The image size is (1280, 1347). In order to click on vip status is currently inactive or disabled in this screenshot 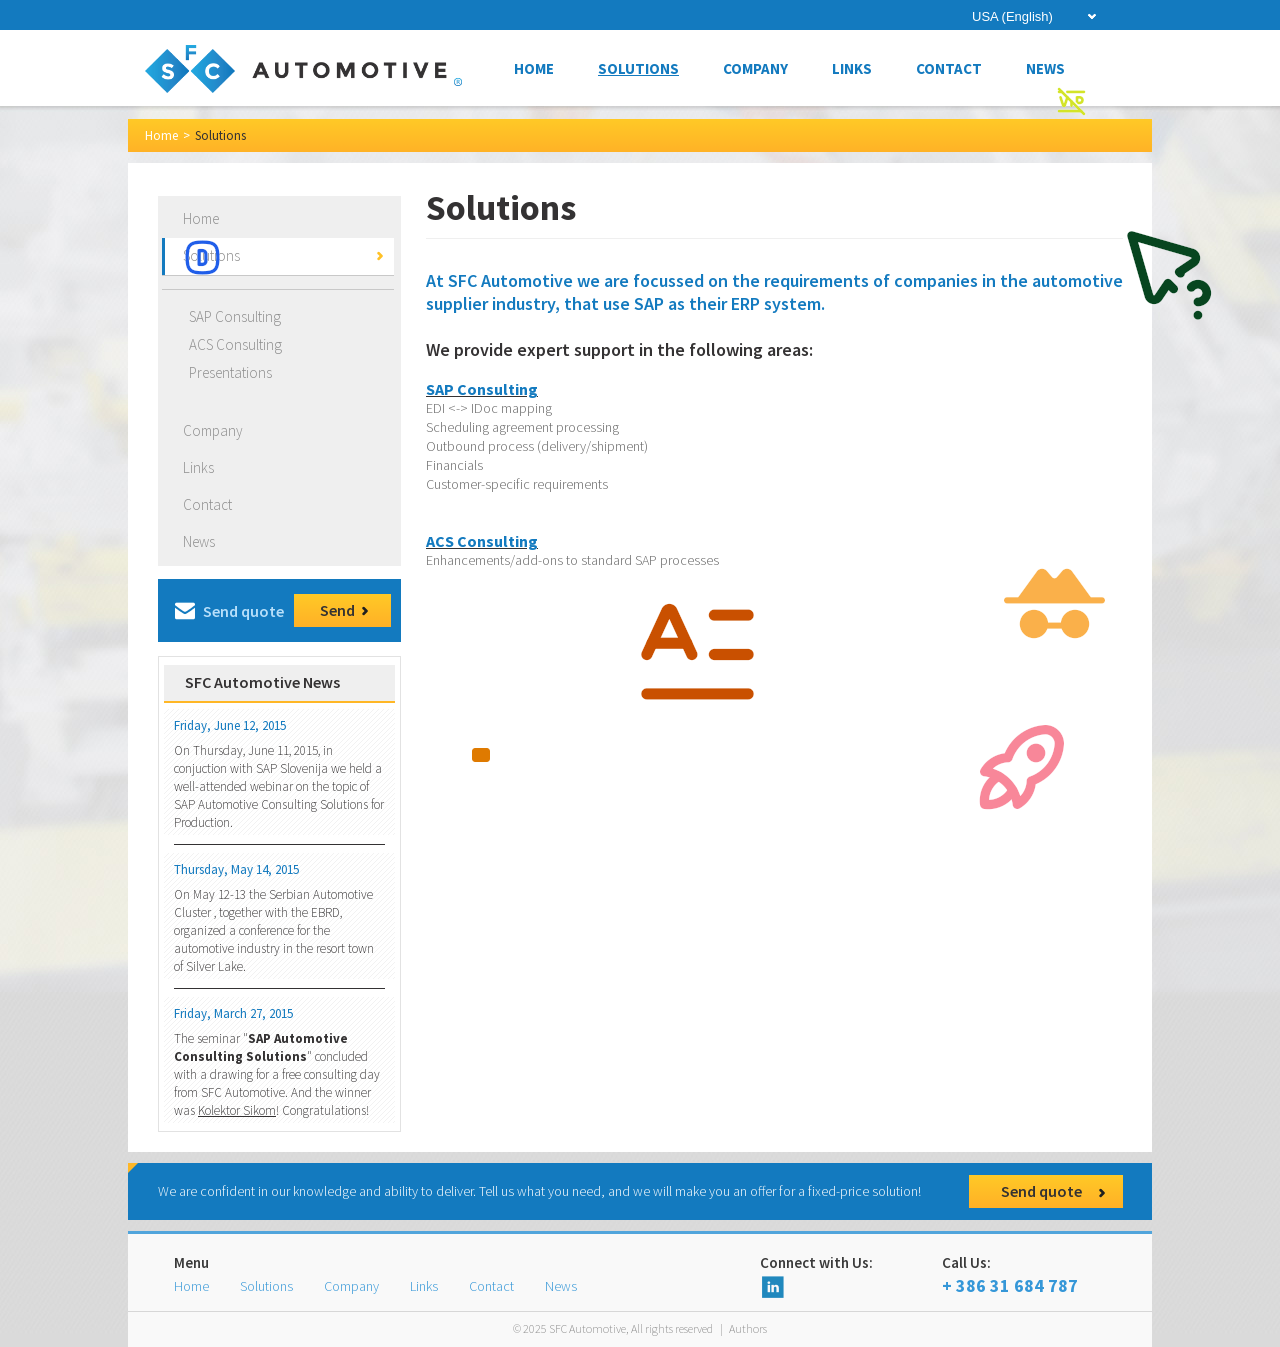, I will do `click(1071, 101)`.